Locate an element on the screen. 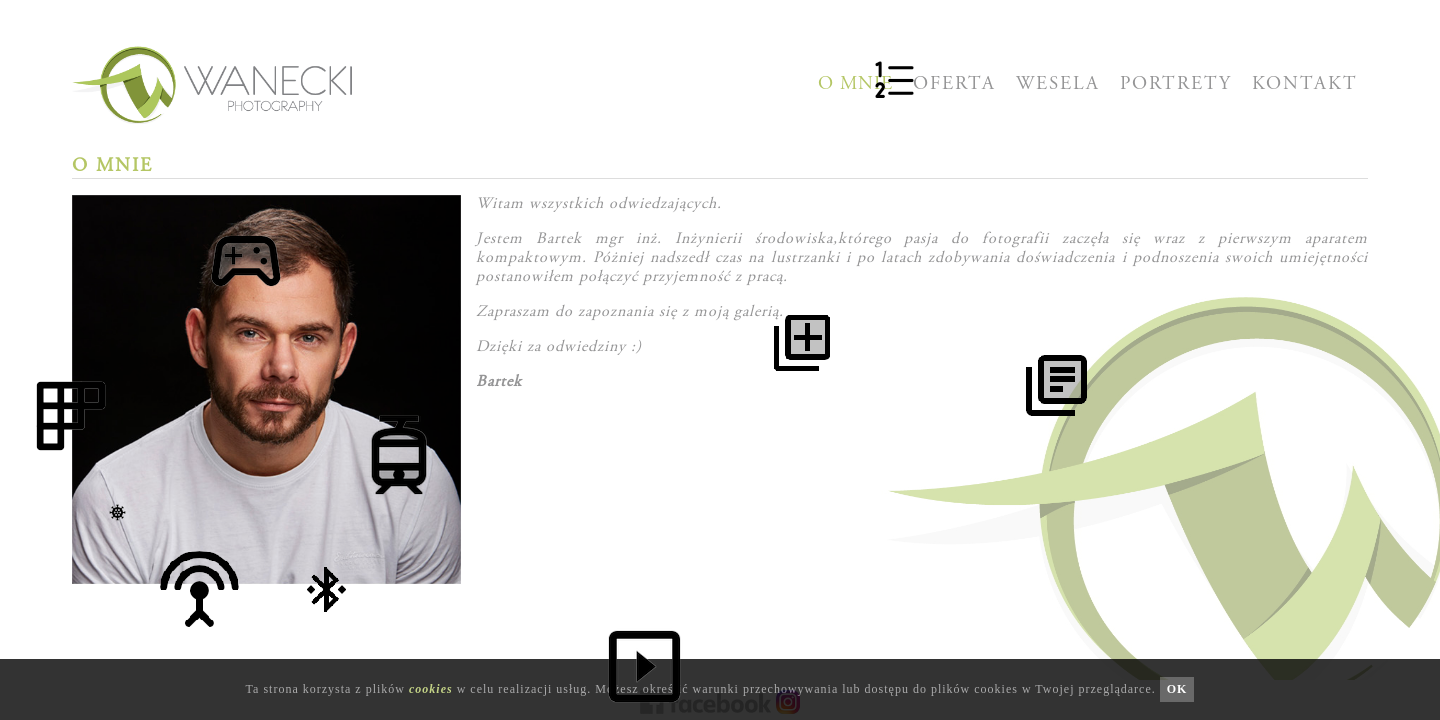  access your library or reading list is located at coordinates (1056, 385).